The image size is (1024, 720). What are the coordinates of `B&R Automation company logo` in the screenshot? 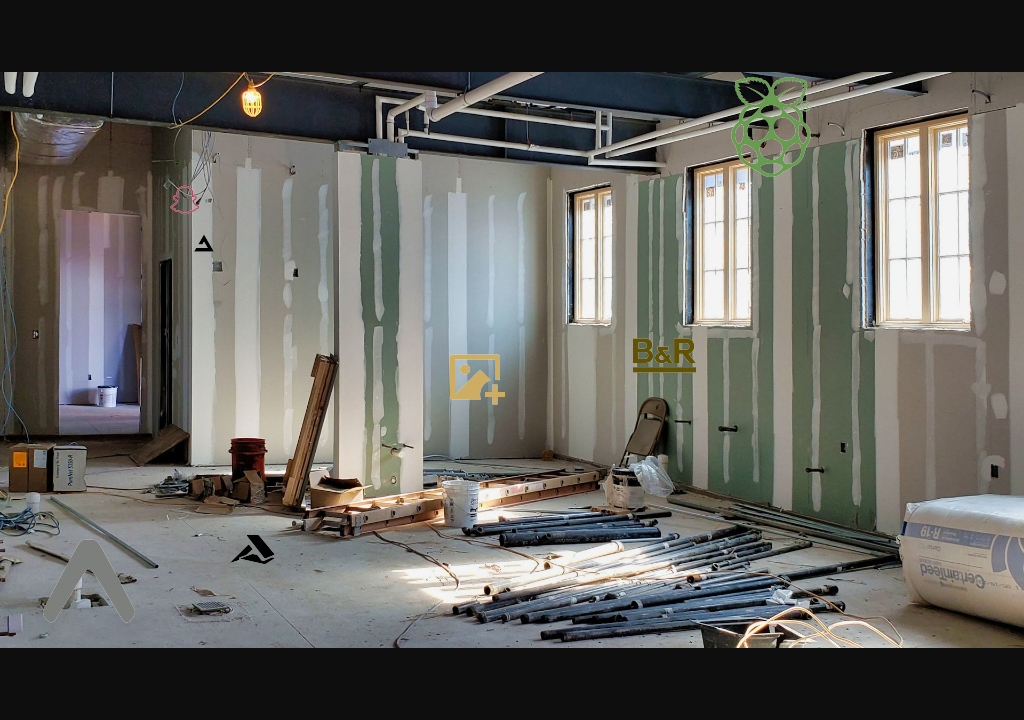 It's located at (664, 355).